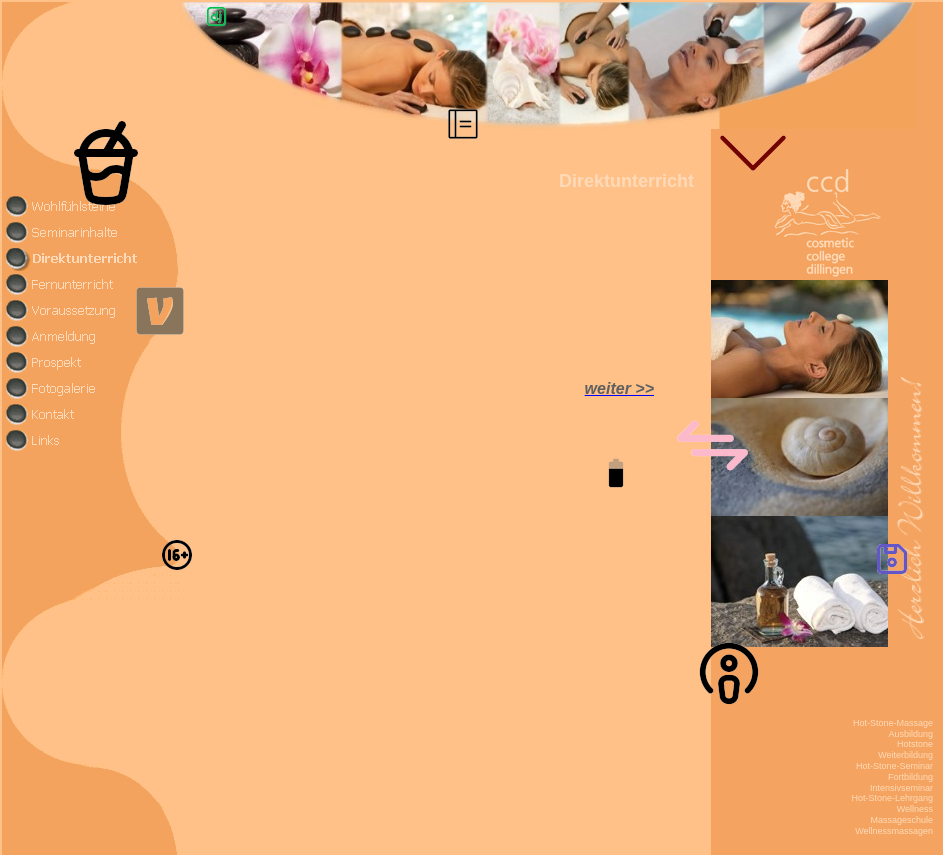  I want to click on indicates content rated for ages 16 and older, so click(177, 555).